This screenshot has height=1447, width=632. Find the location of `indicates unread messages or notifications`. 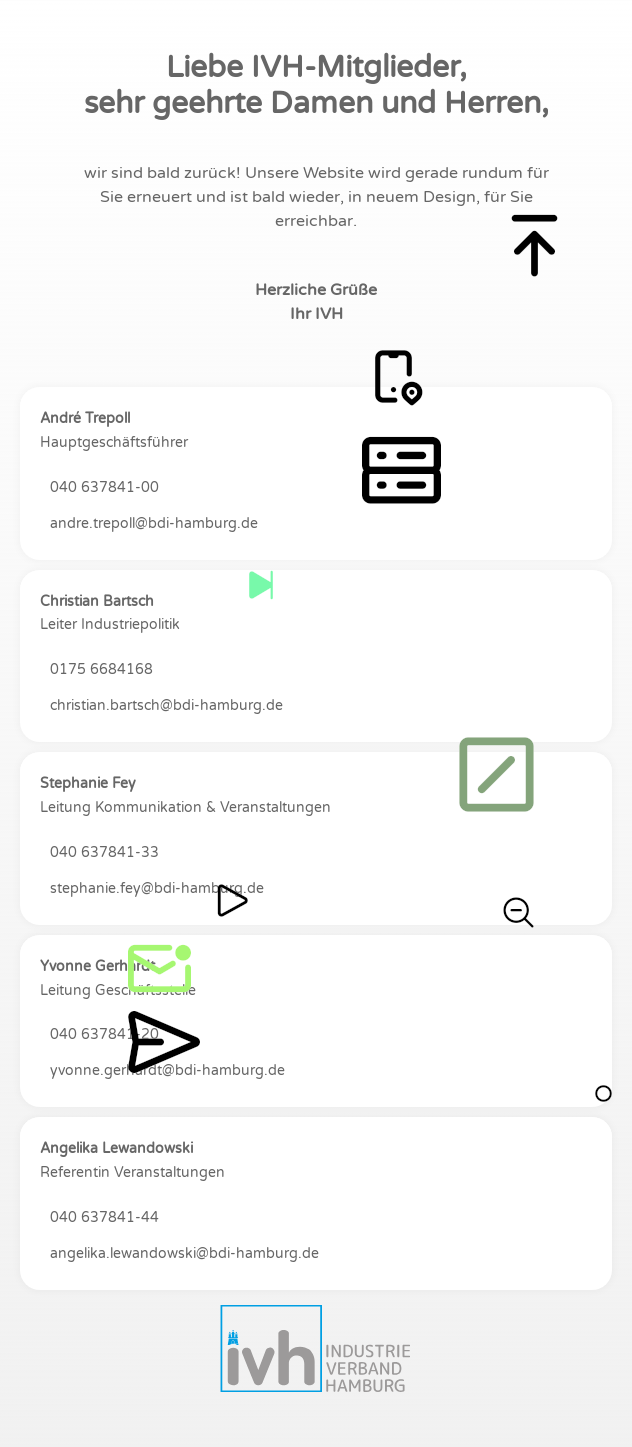

indicates unread messages or notifications is located at coordinates (159, 968).